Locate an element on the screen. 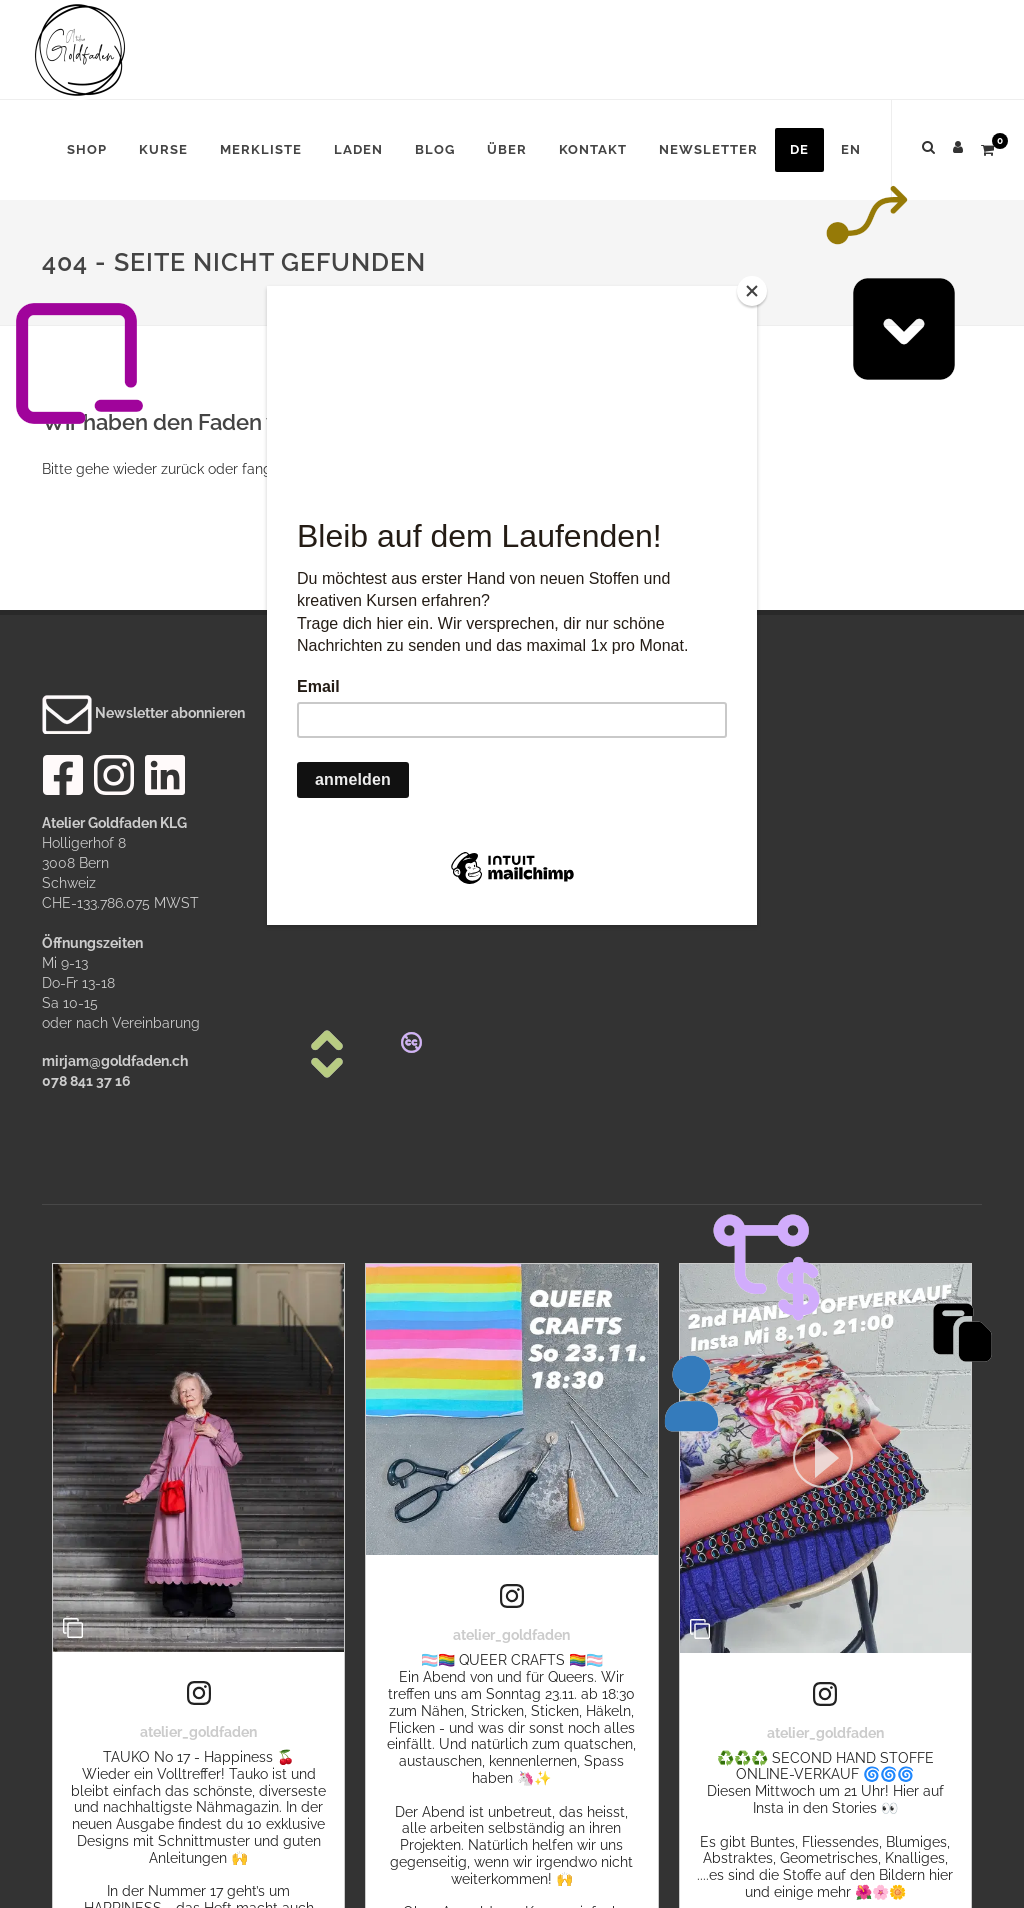  view transaction history is located at coordinates (766, 1267).